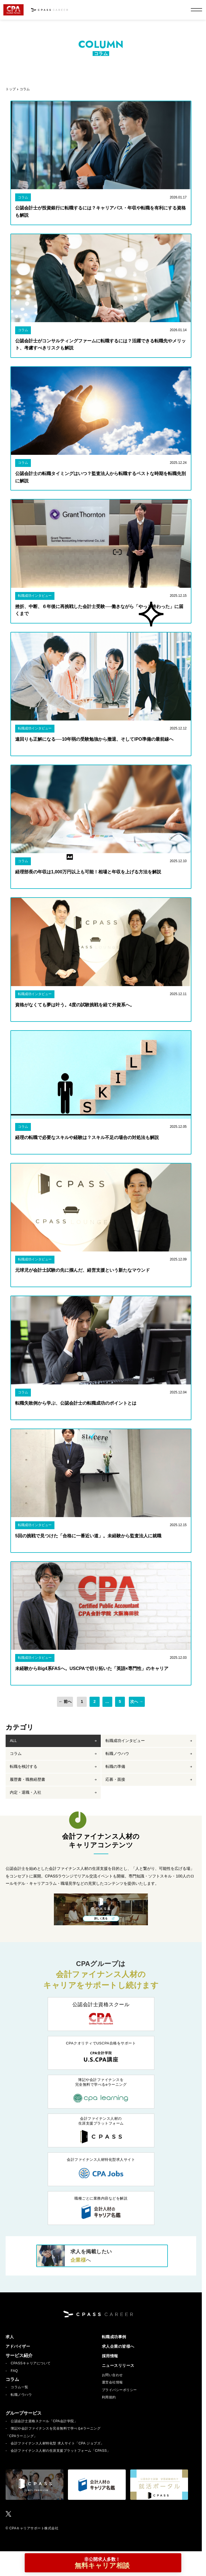 Image resolution: width=206 pixels, height=2576 pixels. I want to click on play or access music library, so click(78, 1820).